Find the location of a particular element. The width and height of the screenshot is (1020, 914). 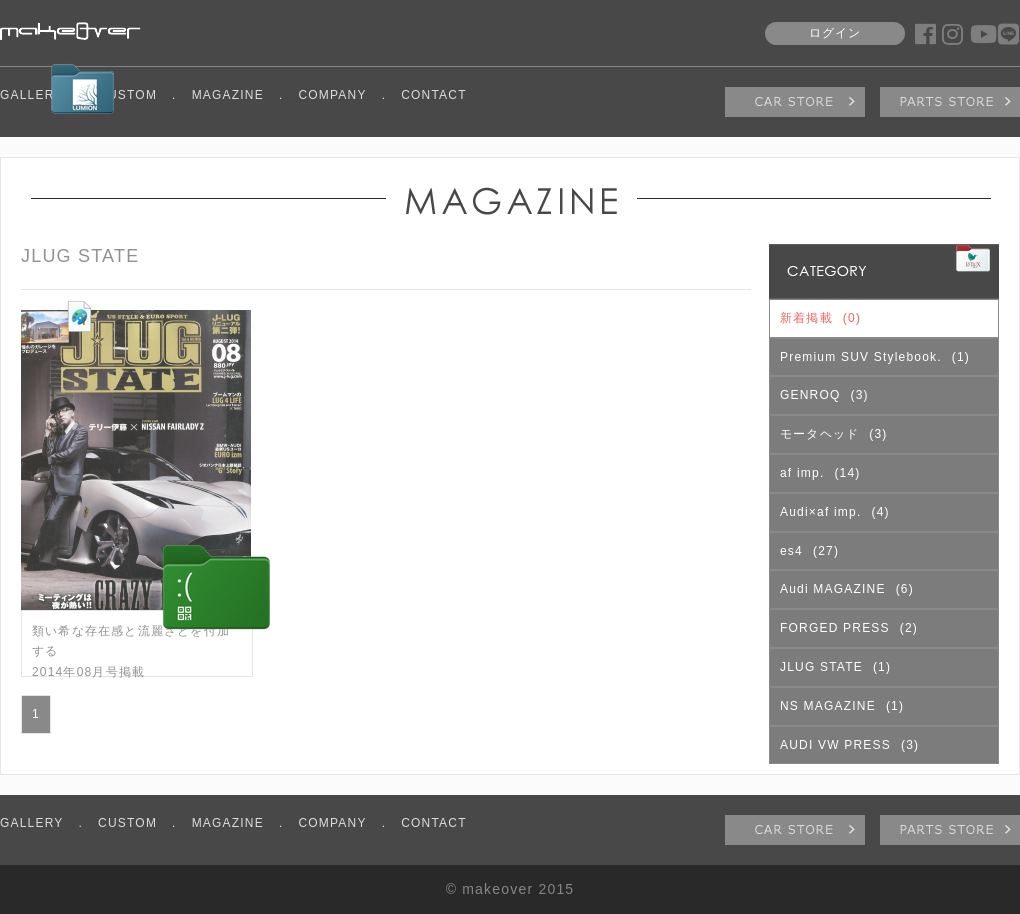

folder containing windows insider or beta system files is located at coordinates (216, 590).